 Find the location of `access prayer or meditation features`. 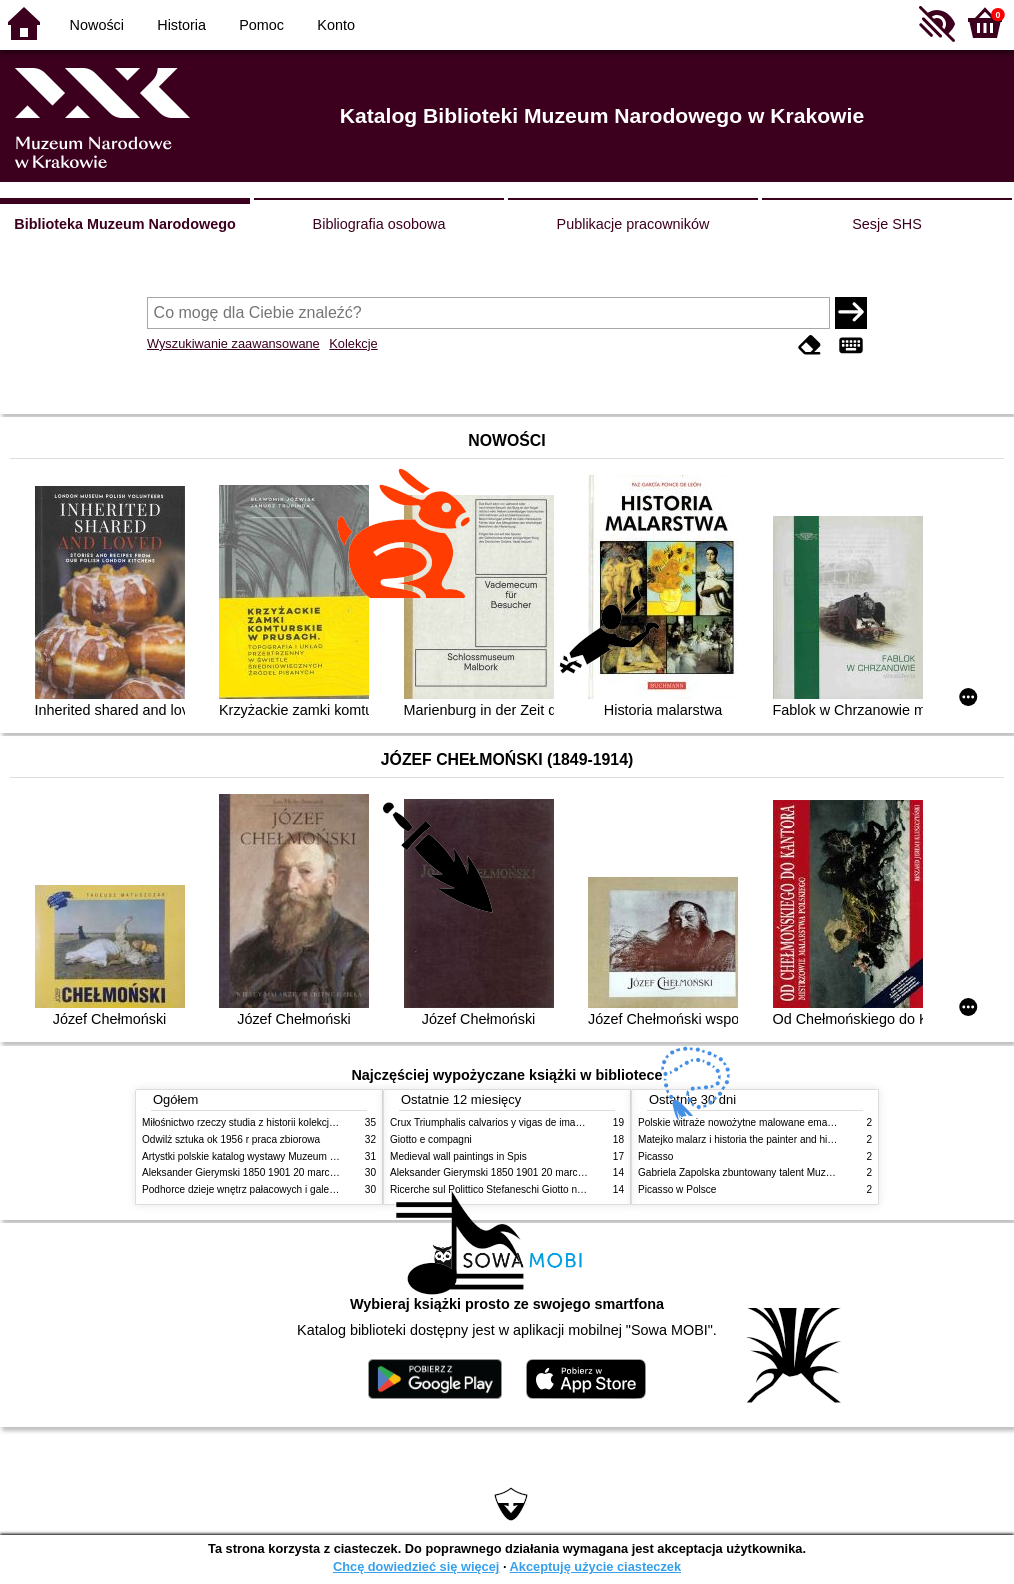

access prayer or meditation features is located at coordinates (695, 1083).